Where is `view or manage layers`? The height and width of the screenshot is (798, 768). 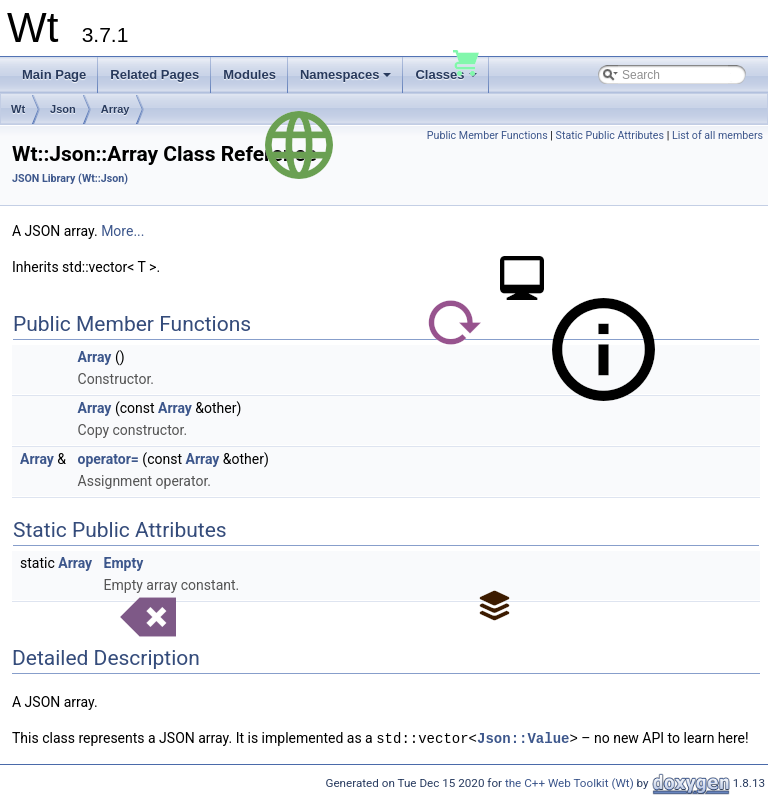
view or manage layers is located at coordinates (494, 605).